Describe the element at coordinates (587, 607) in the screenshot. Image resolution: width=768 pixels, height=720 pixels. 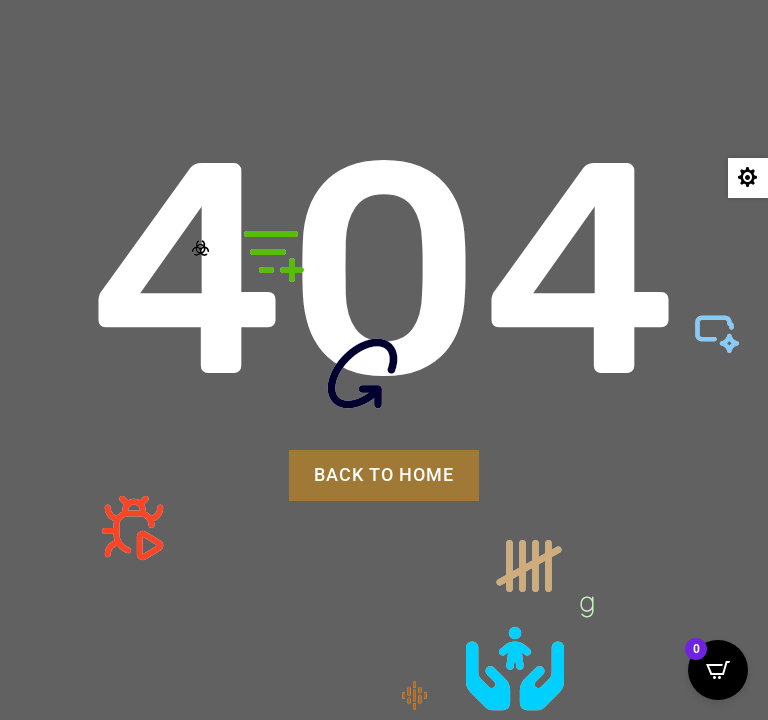
I see `open the goodreads app` at that location.